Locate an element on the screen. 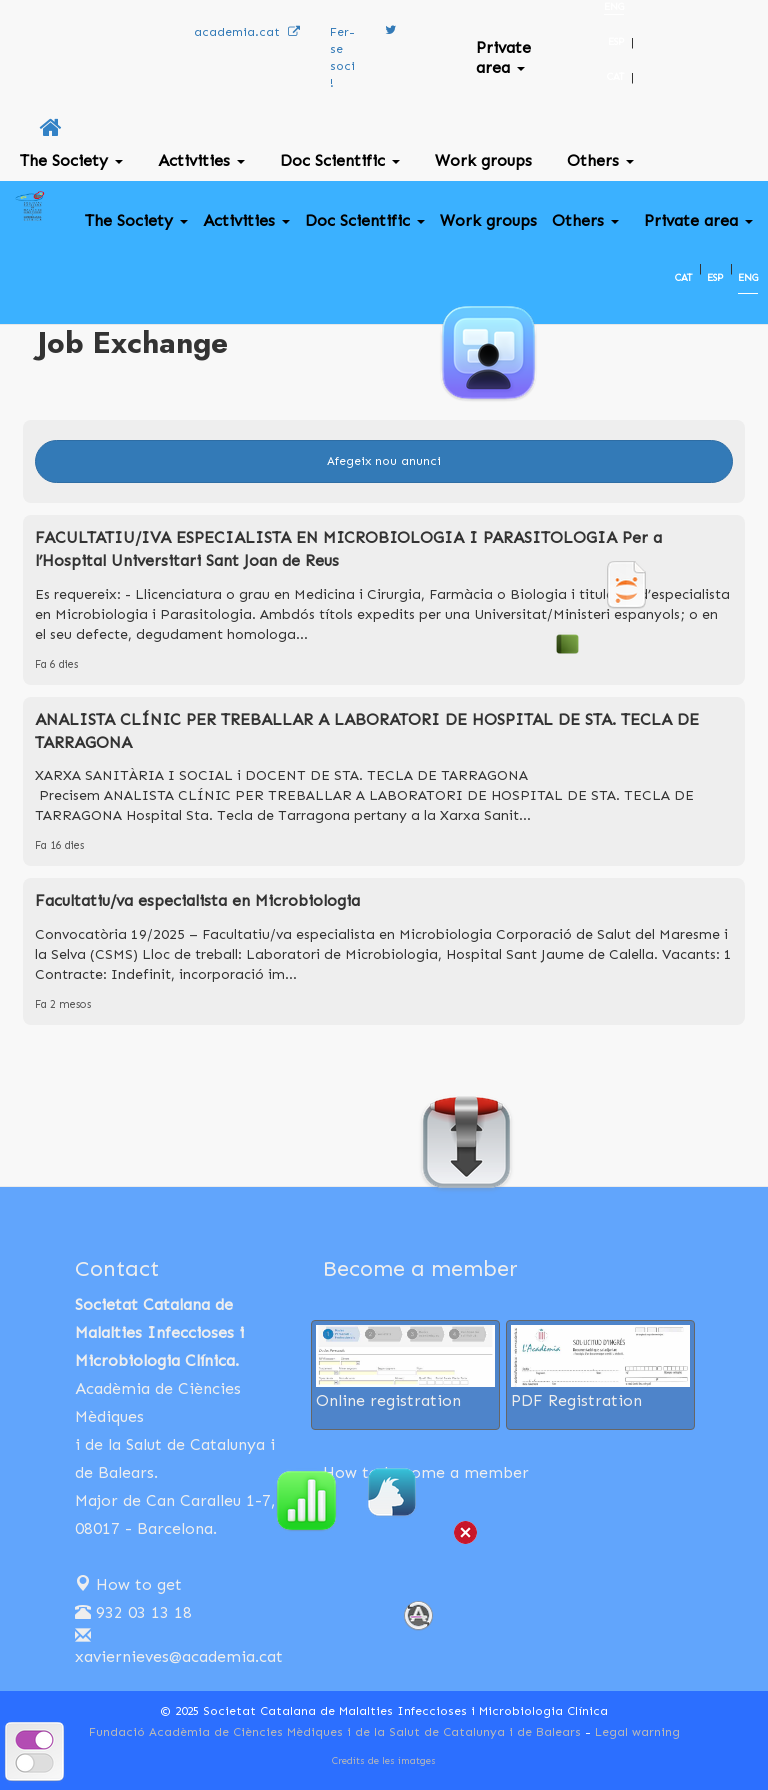 Image resolution: width=768 pixels, height=1790 pixels. access your desktop folder is located at coordinates (567, 643).